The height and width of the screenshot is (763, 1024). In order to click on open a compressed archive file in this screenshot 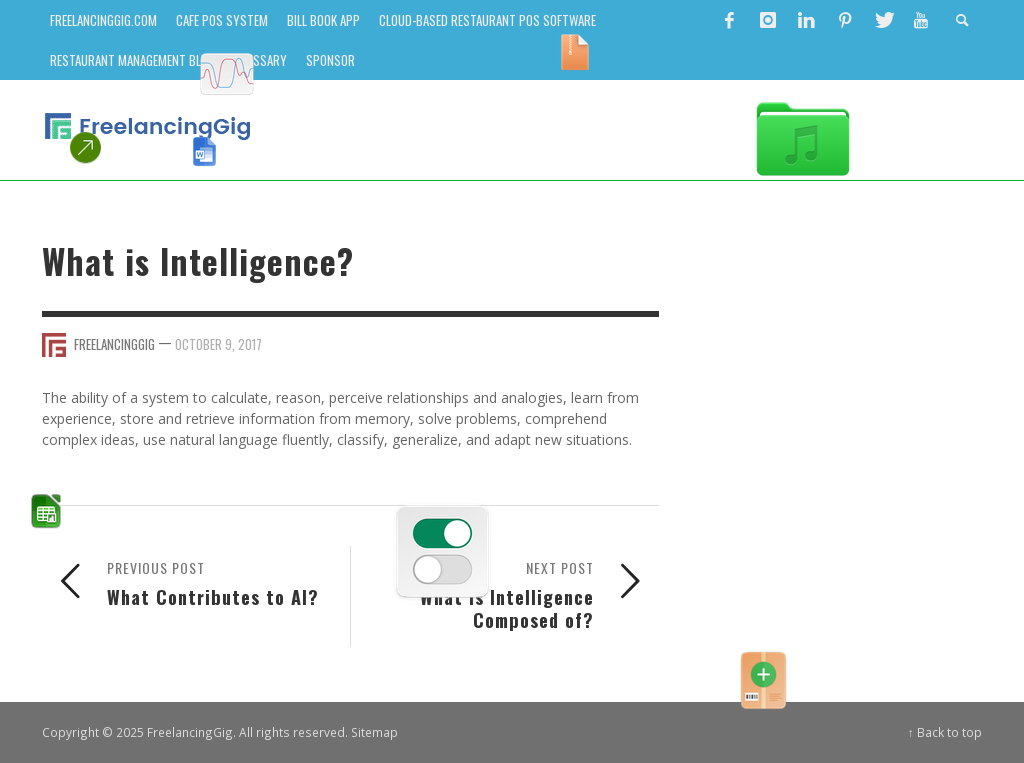, I will do `click(575, 53)`.